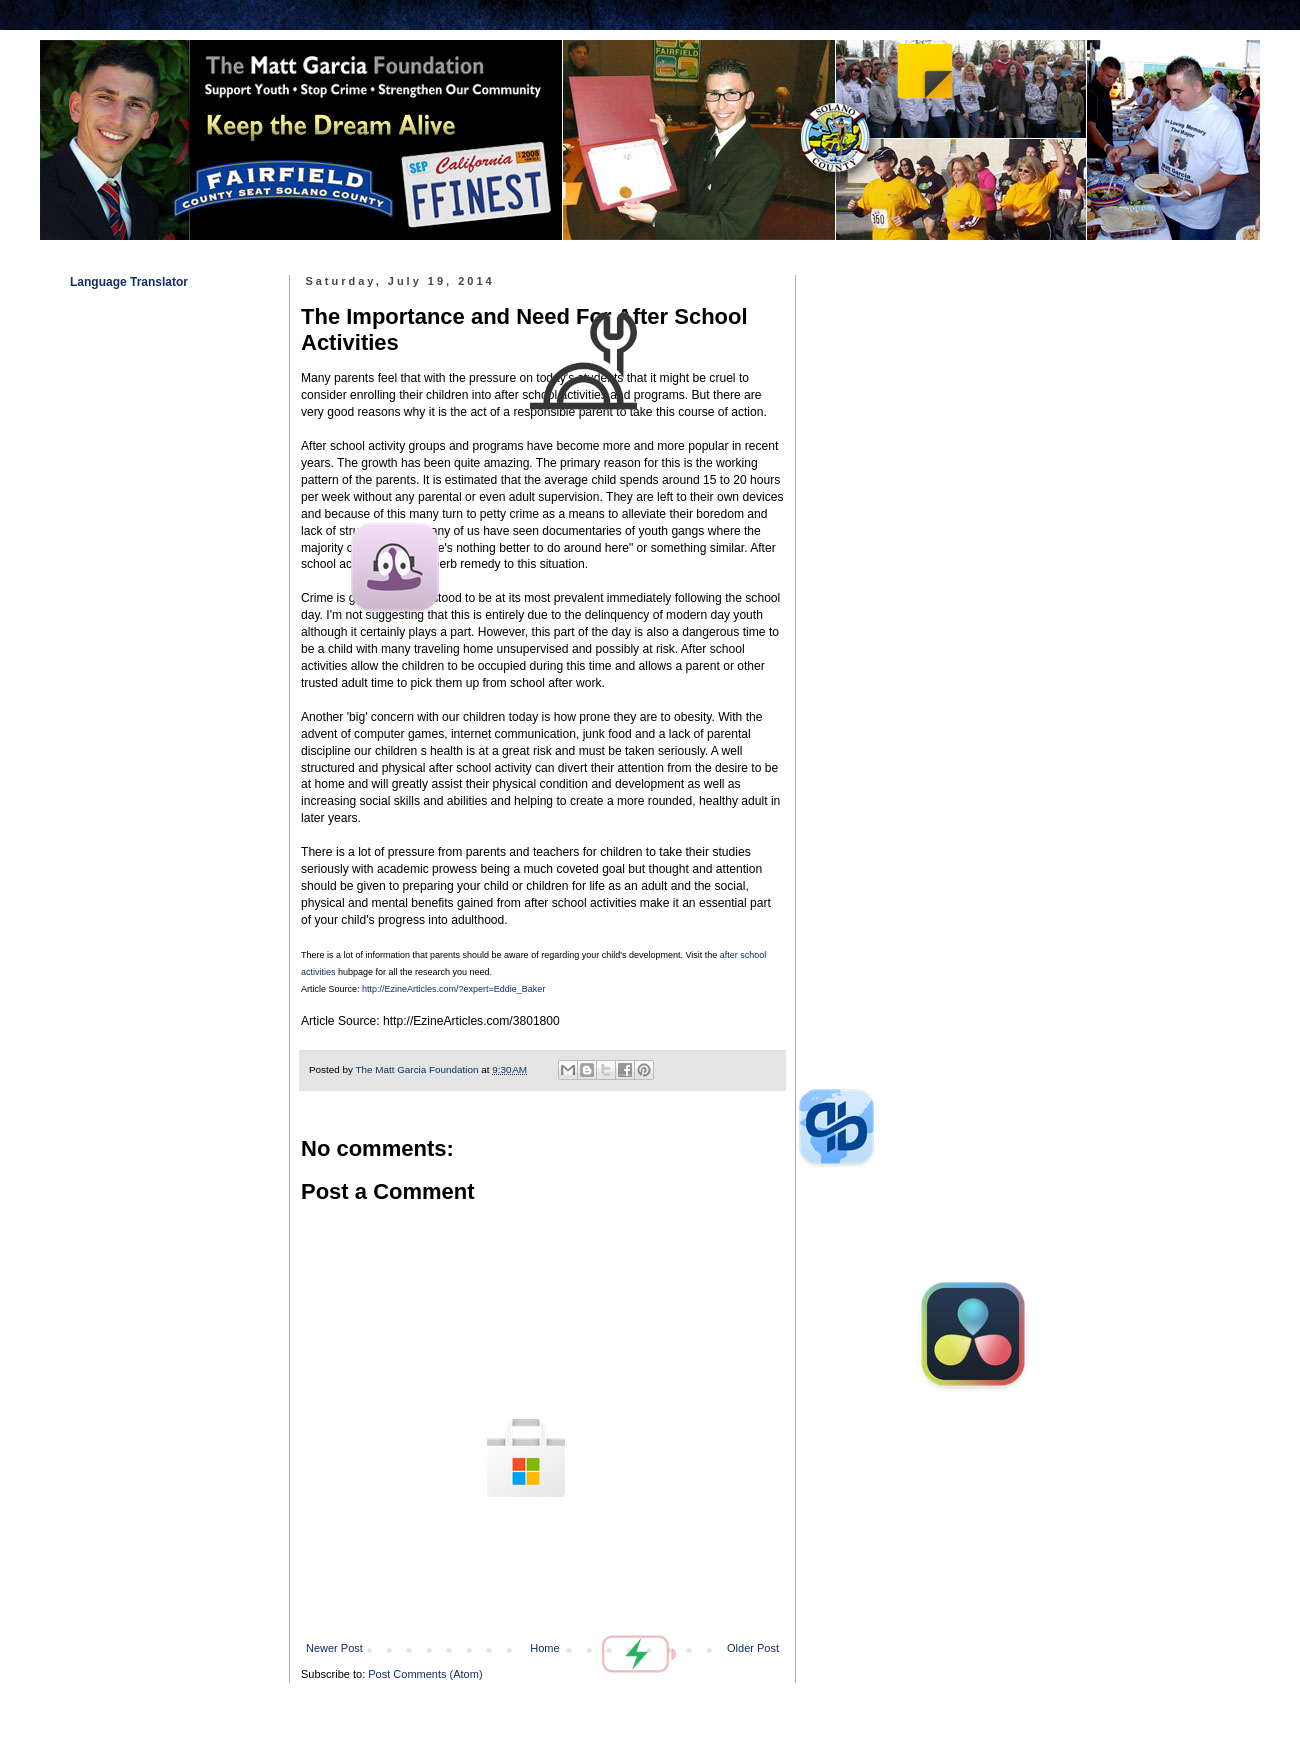 Image resolution: width=1300 pixels, height=1758 pixels. Describe the element at coordinates (583, 362) in the screenshot. I see `access engineering or developer tools` at that location.